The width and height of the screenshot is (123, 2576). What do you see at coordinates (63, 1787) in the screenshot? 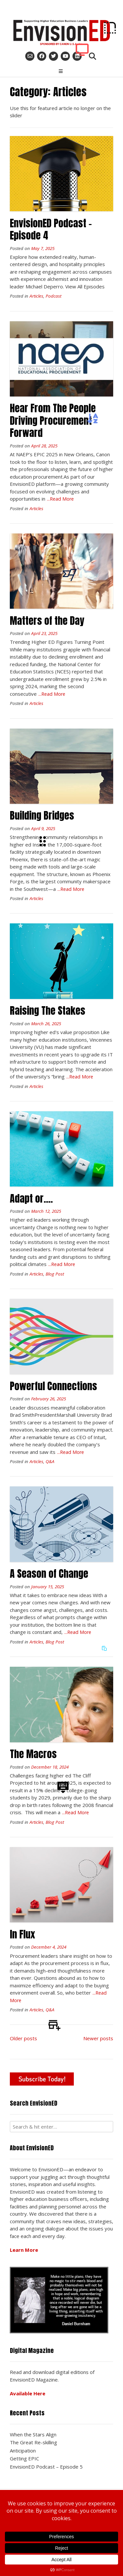
I see `hide the on-screen keyboard` at bounding box center [63, 1787].